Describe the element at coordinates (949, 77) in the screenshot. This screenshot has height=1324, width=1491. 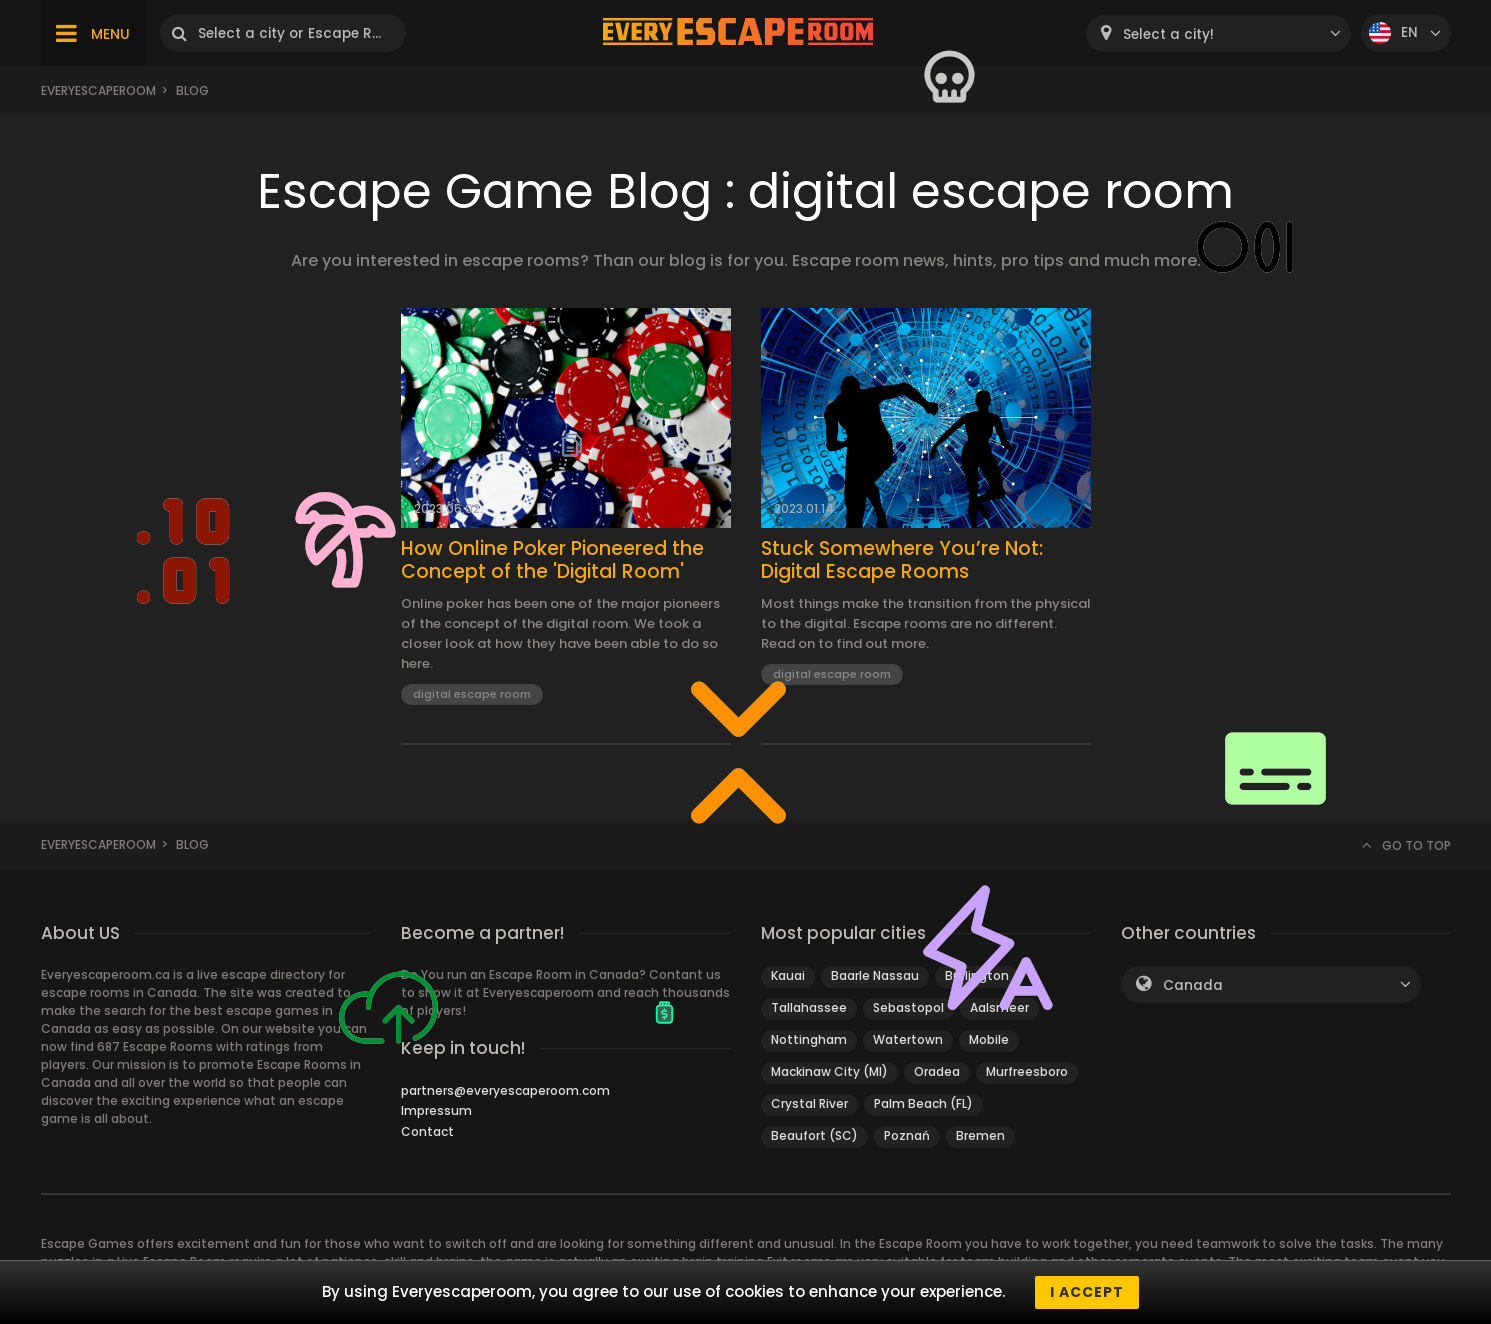
I see `indicates danger or hazardous content` at that location.